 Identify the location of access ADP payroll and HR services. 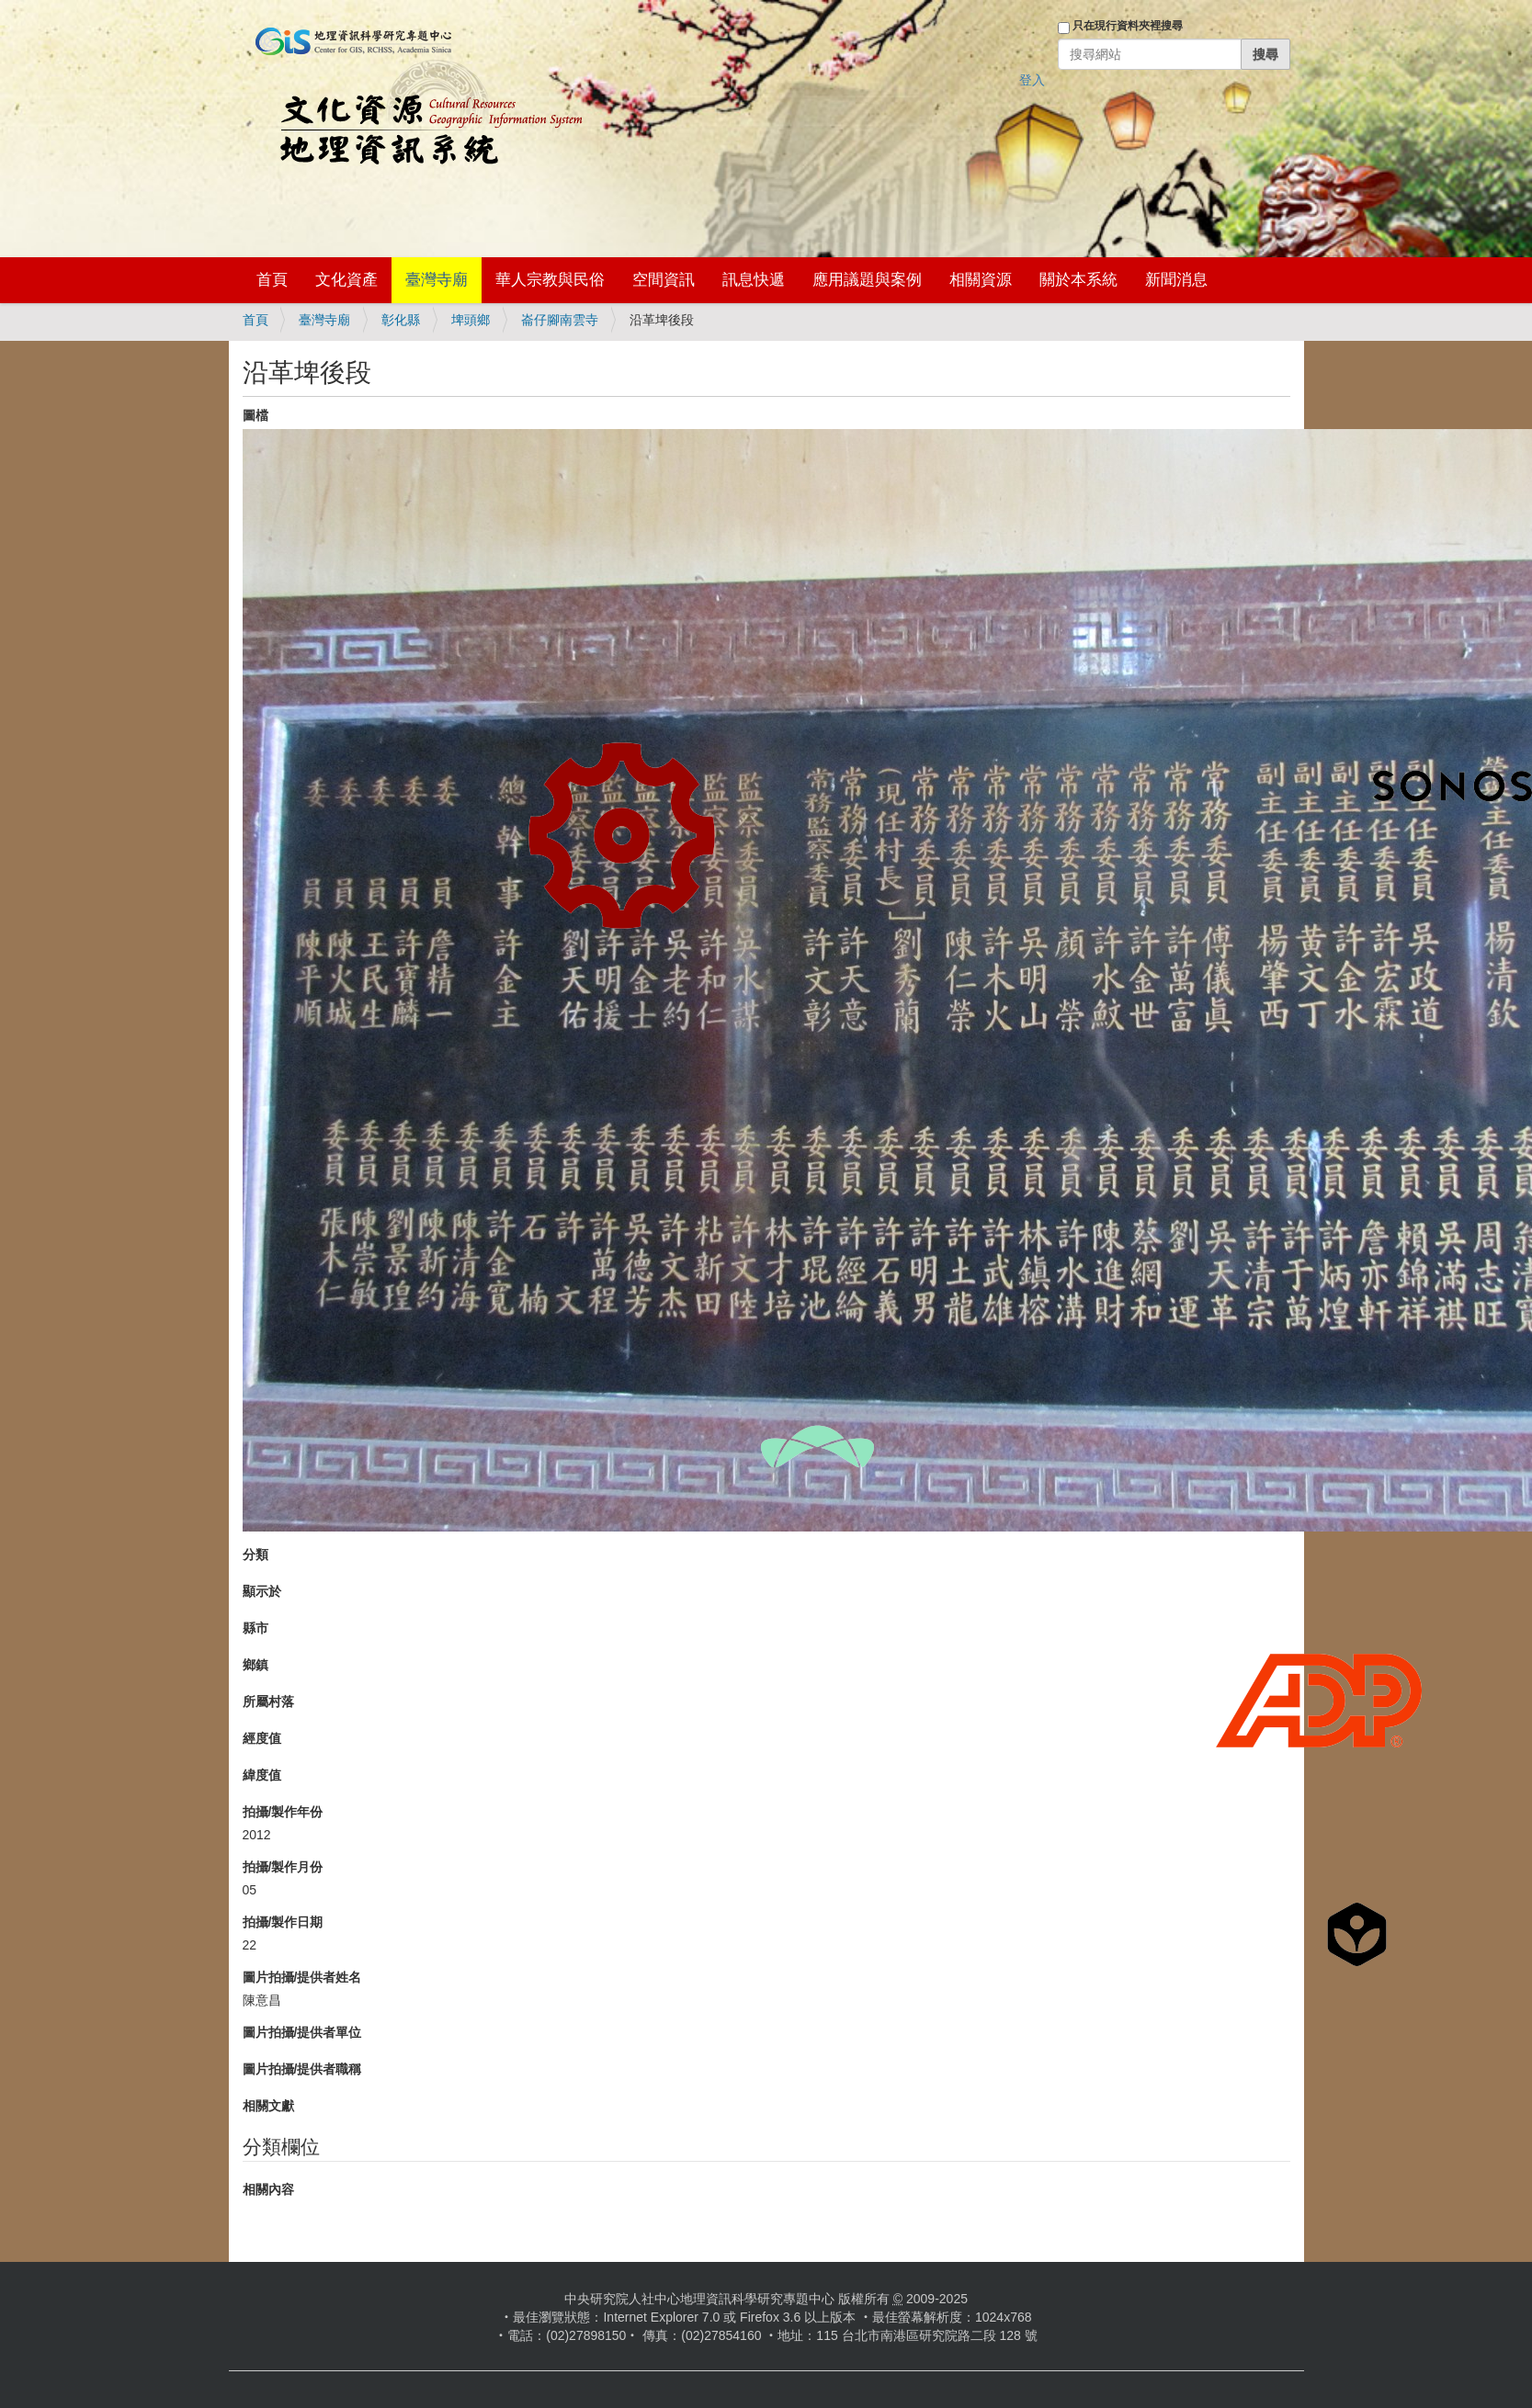
(1319, 1701).